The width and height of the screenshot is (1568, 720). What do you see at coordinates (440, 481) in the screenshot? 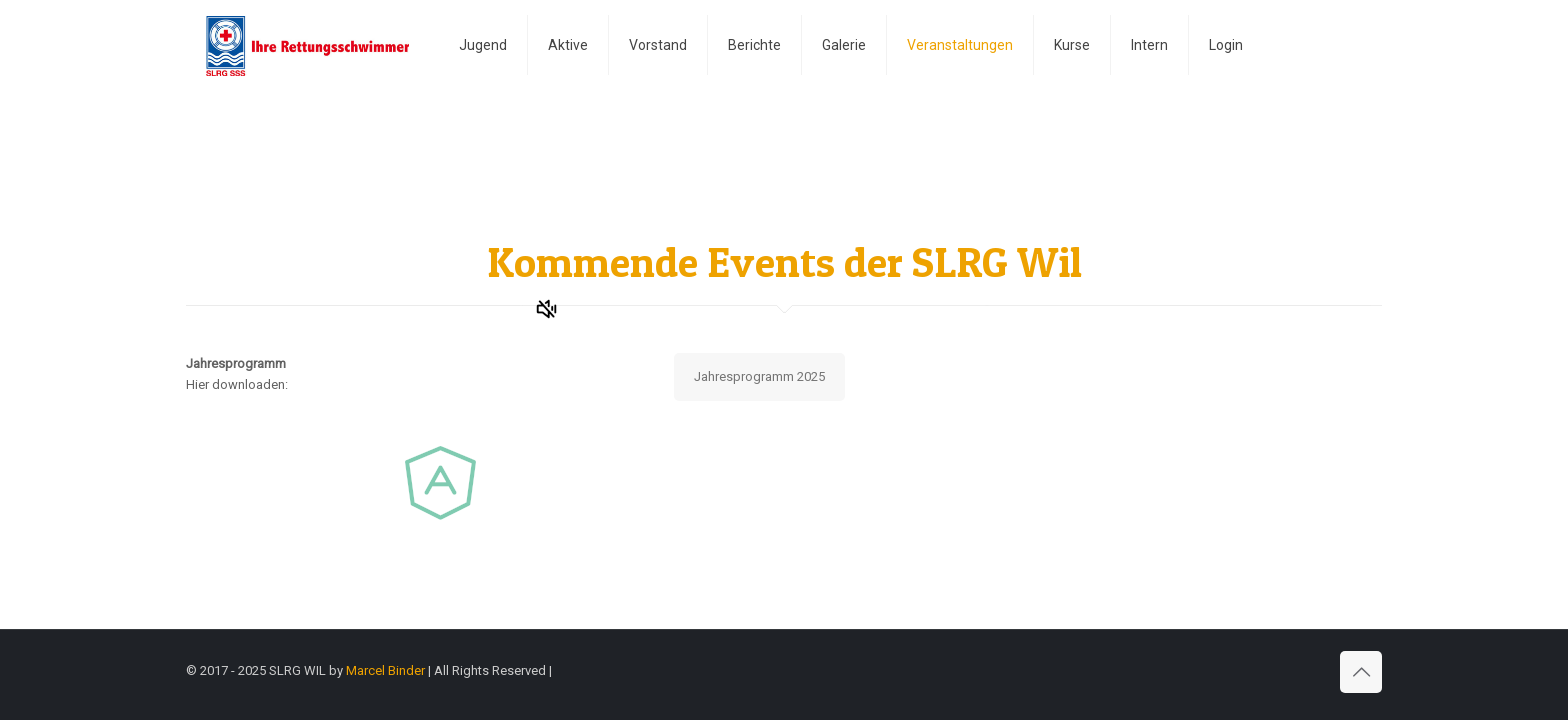
I see `Angular framework logo` at bounding box center [440, 481].